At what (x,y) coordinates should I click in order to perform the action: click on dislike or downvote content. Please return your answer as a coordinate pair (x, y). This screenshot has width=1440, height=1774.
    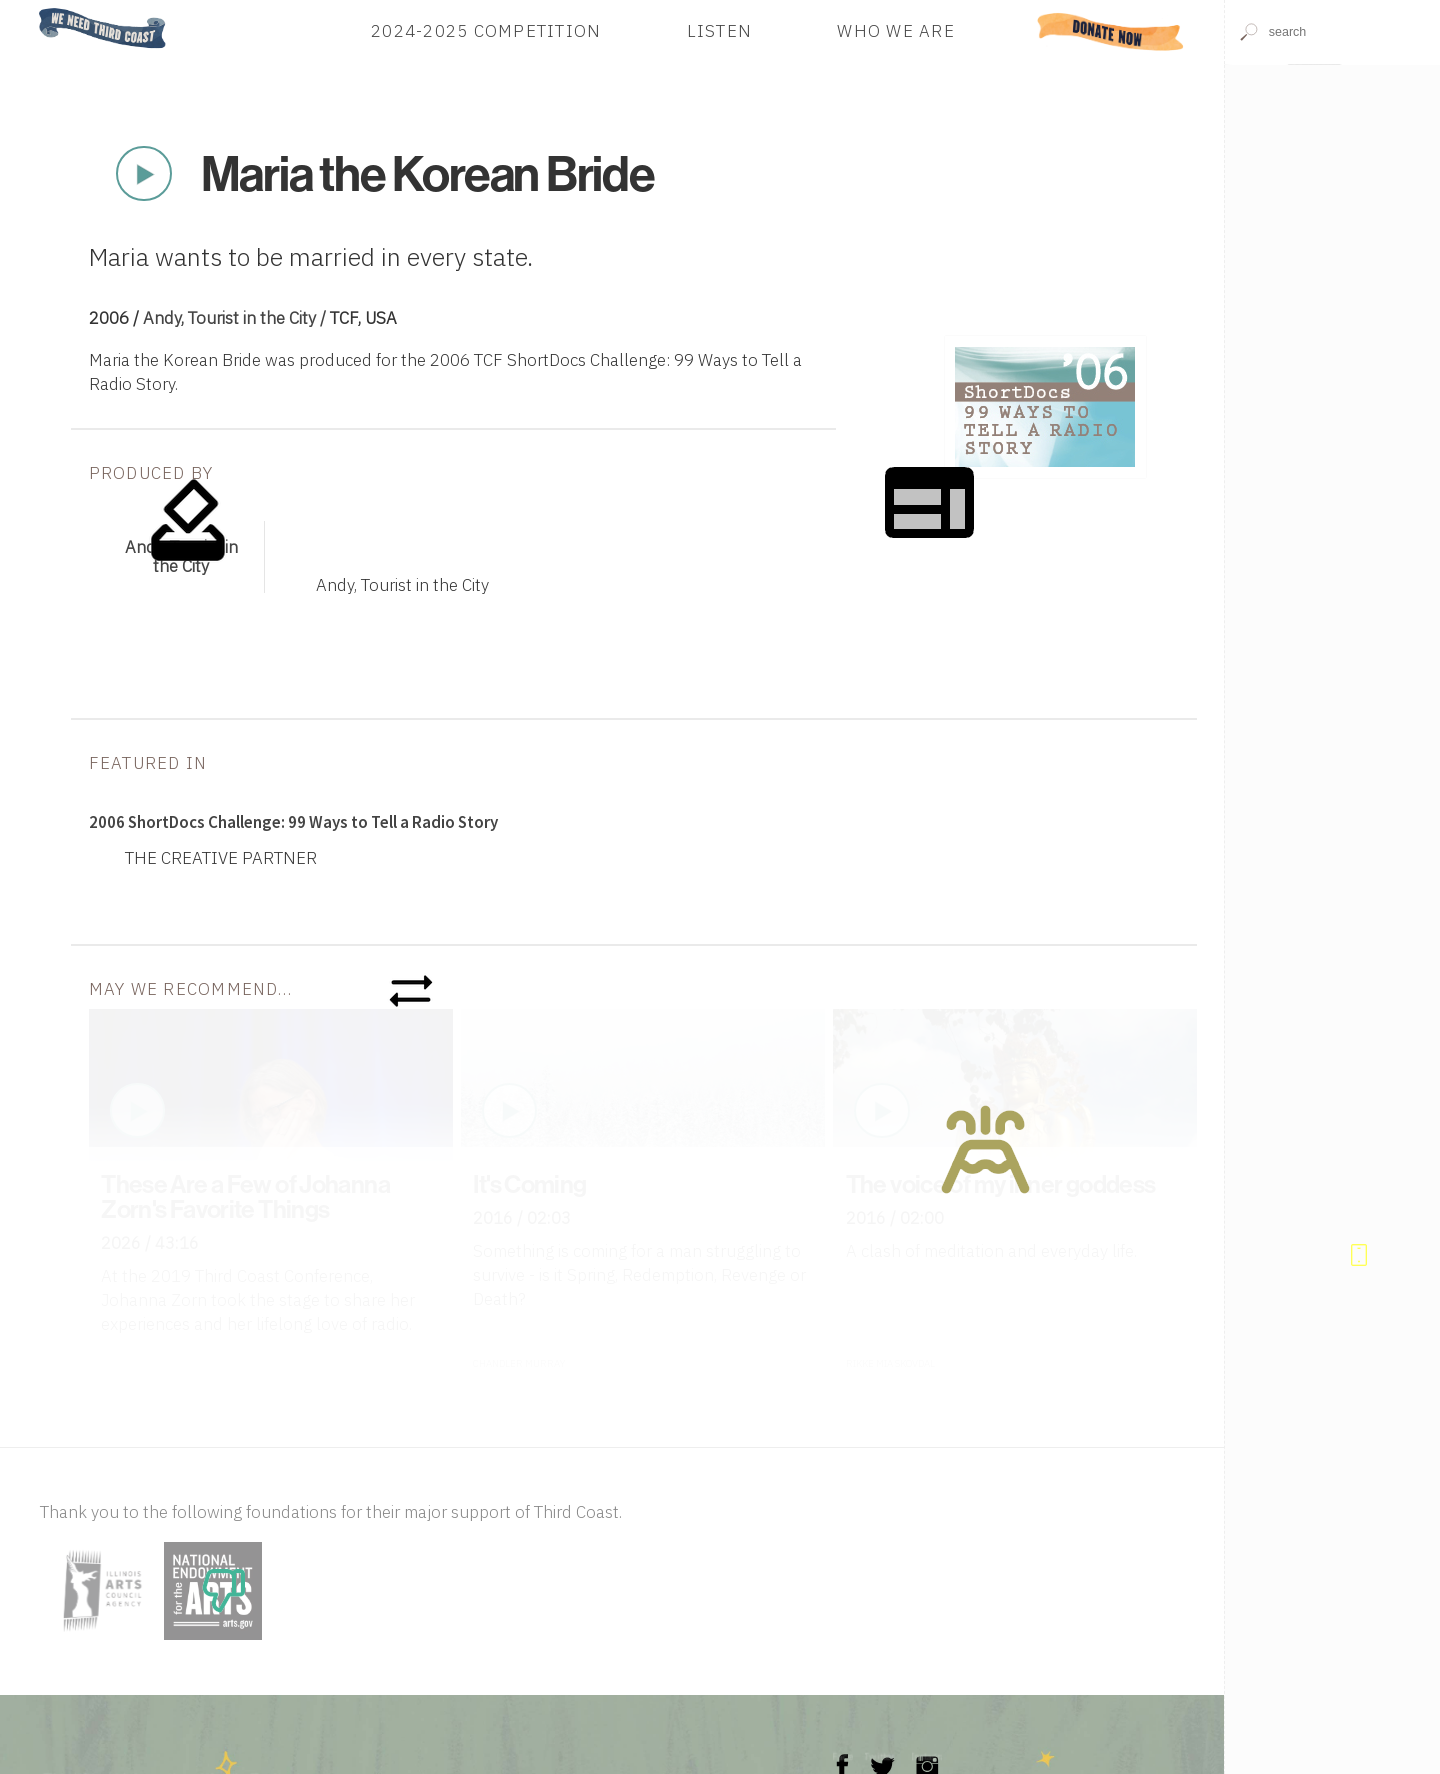
    Looking at the image, I should click on (223, 1591).